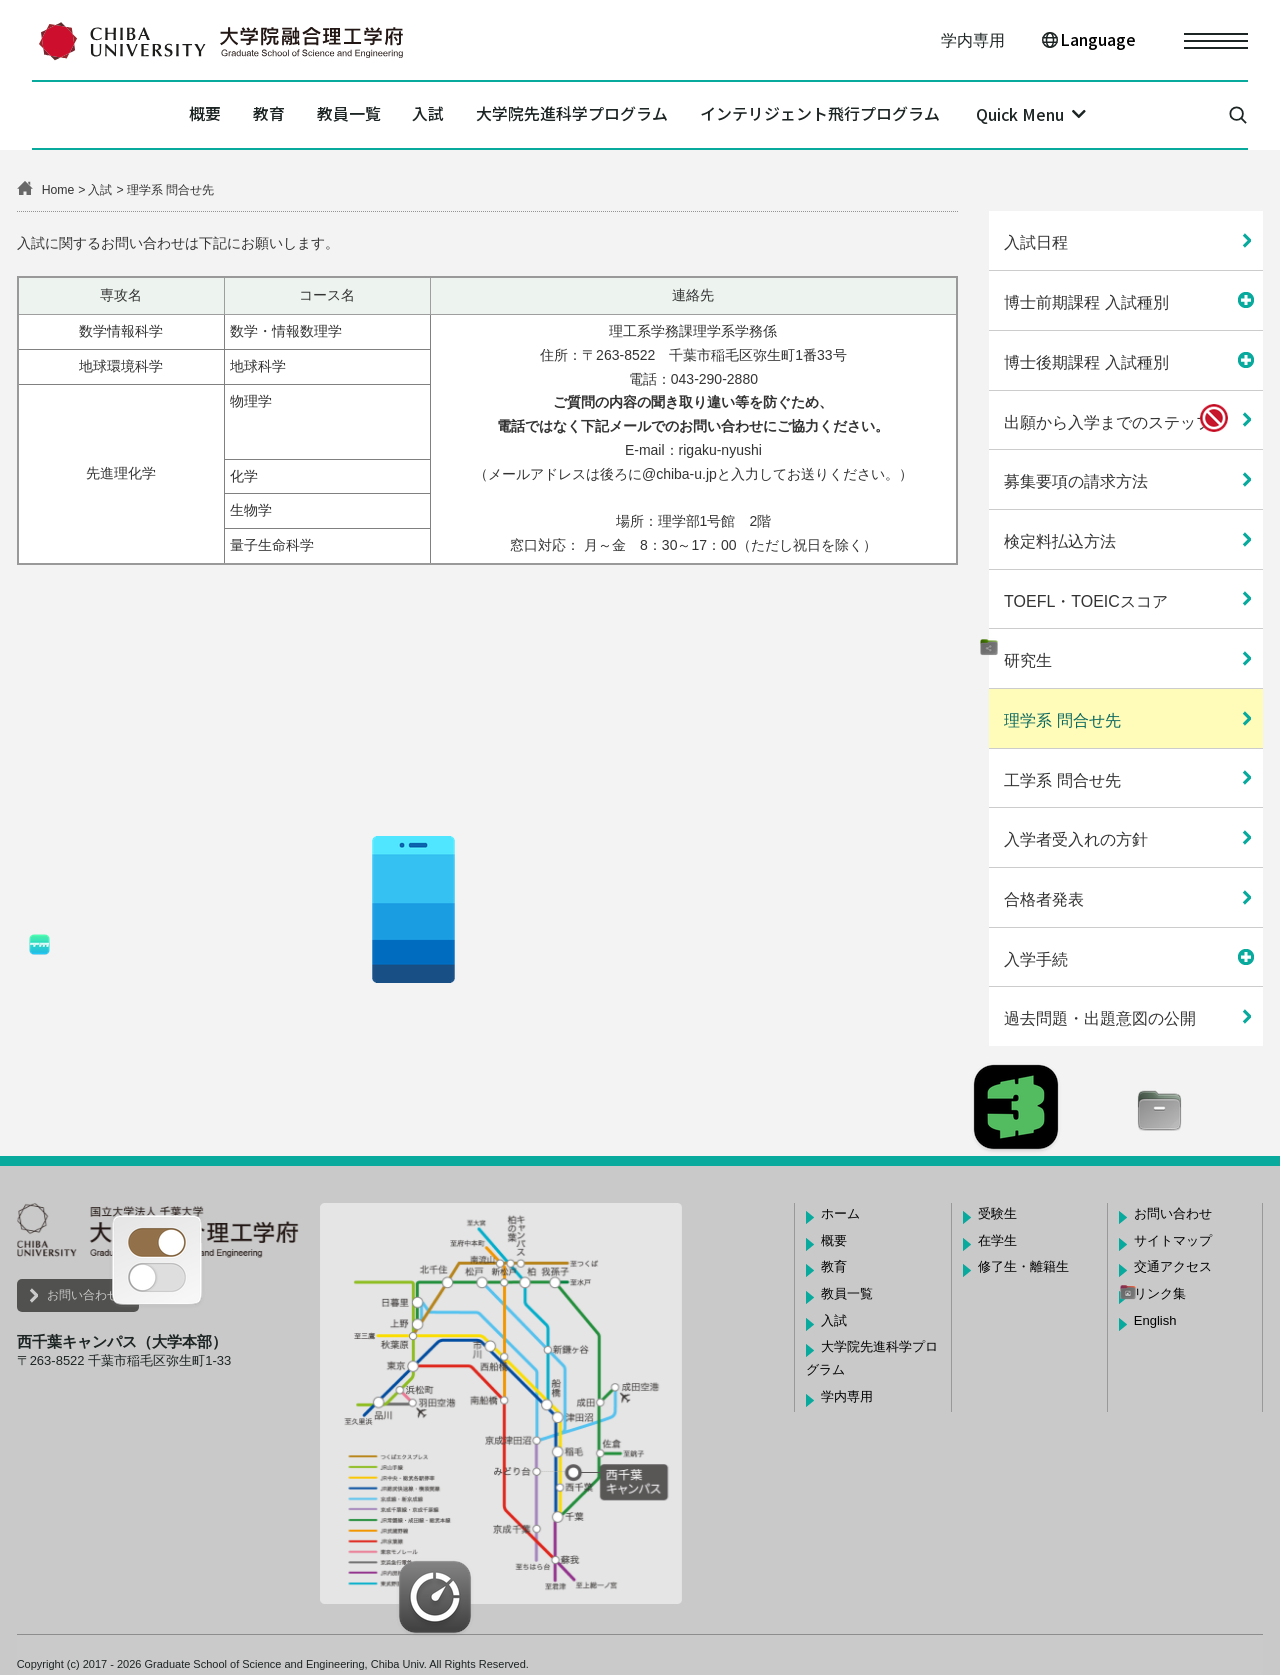 Image resolution: width=1280 pixels, height=1675 pixels. Describe the element at coordinates (1016, 1107) in the screenshot. I see `launch payday 3 game` at that location.